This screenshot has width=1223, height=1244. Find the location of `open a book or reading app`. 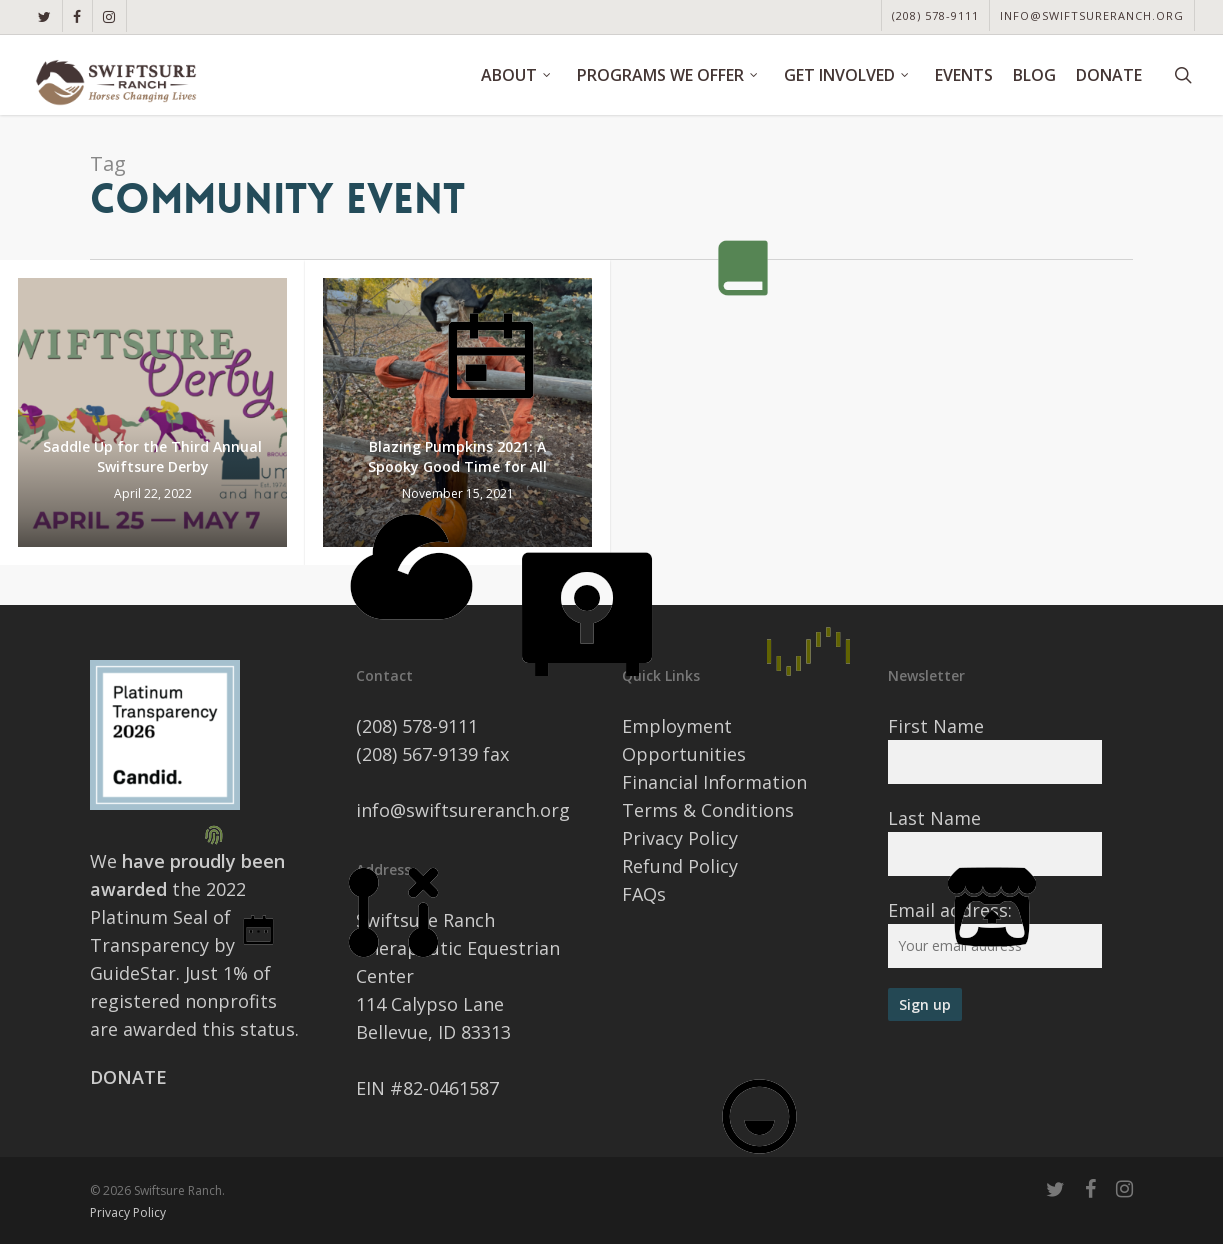

open a book or reading app is located at coordinates (743, 268).